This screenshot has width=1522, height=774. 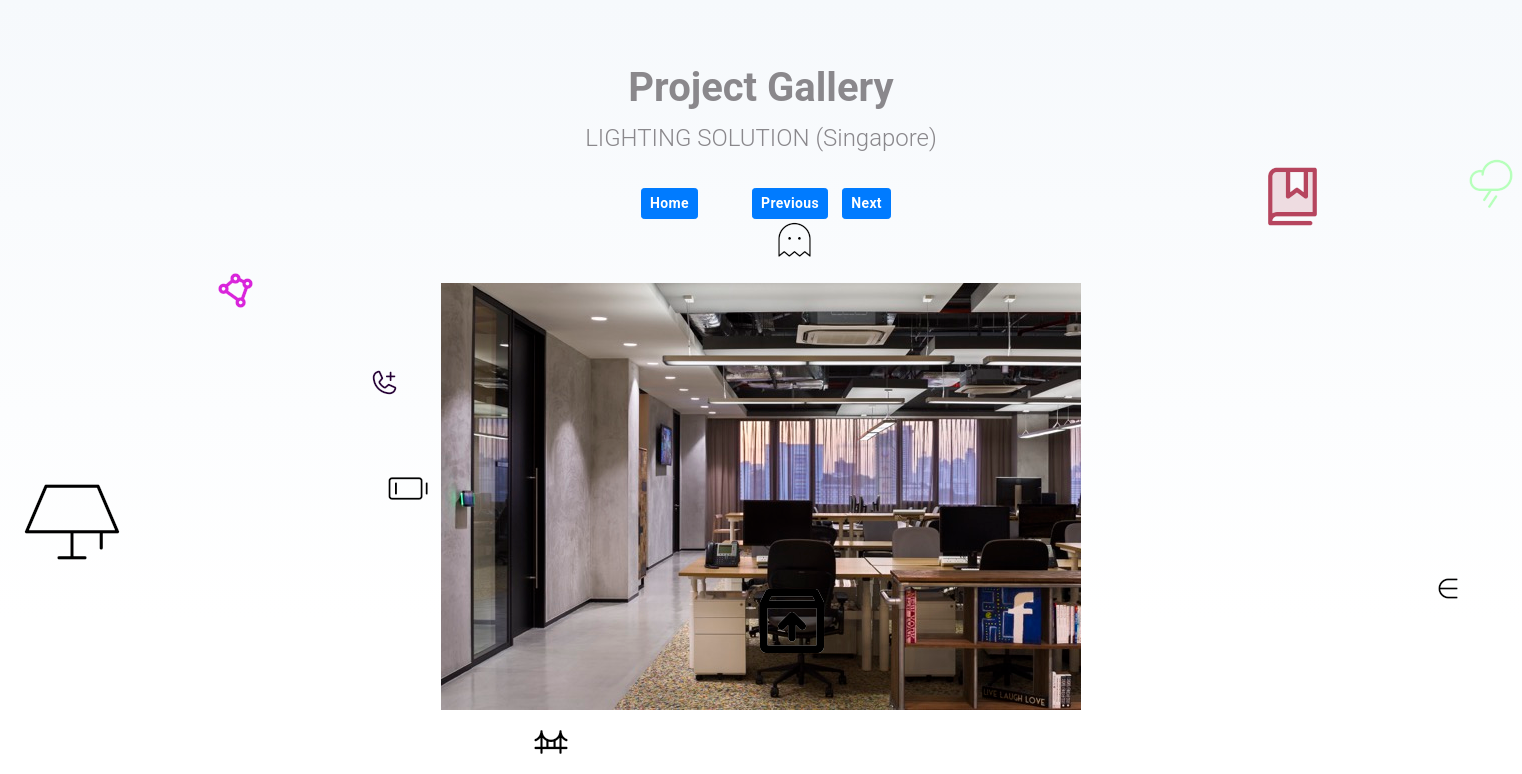 What do you see at coordinates (385, 382) in the screenshot?
I see `add a new contact` at bounding box center [385, 382].